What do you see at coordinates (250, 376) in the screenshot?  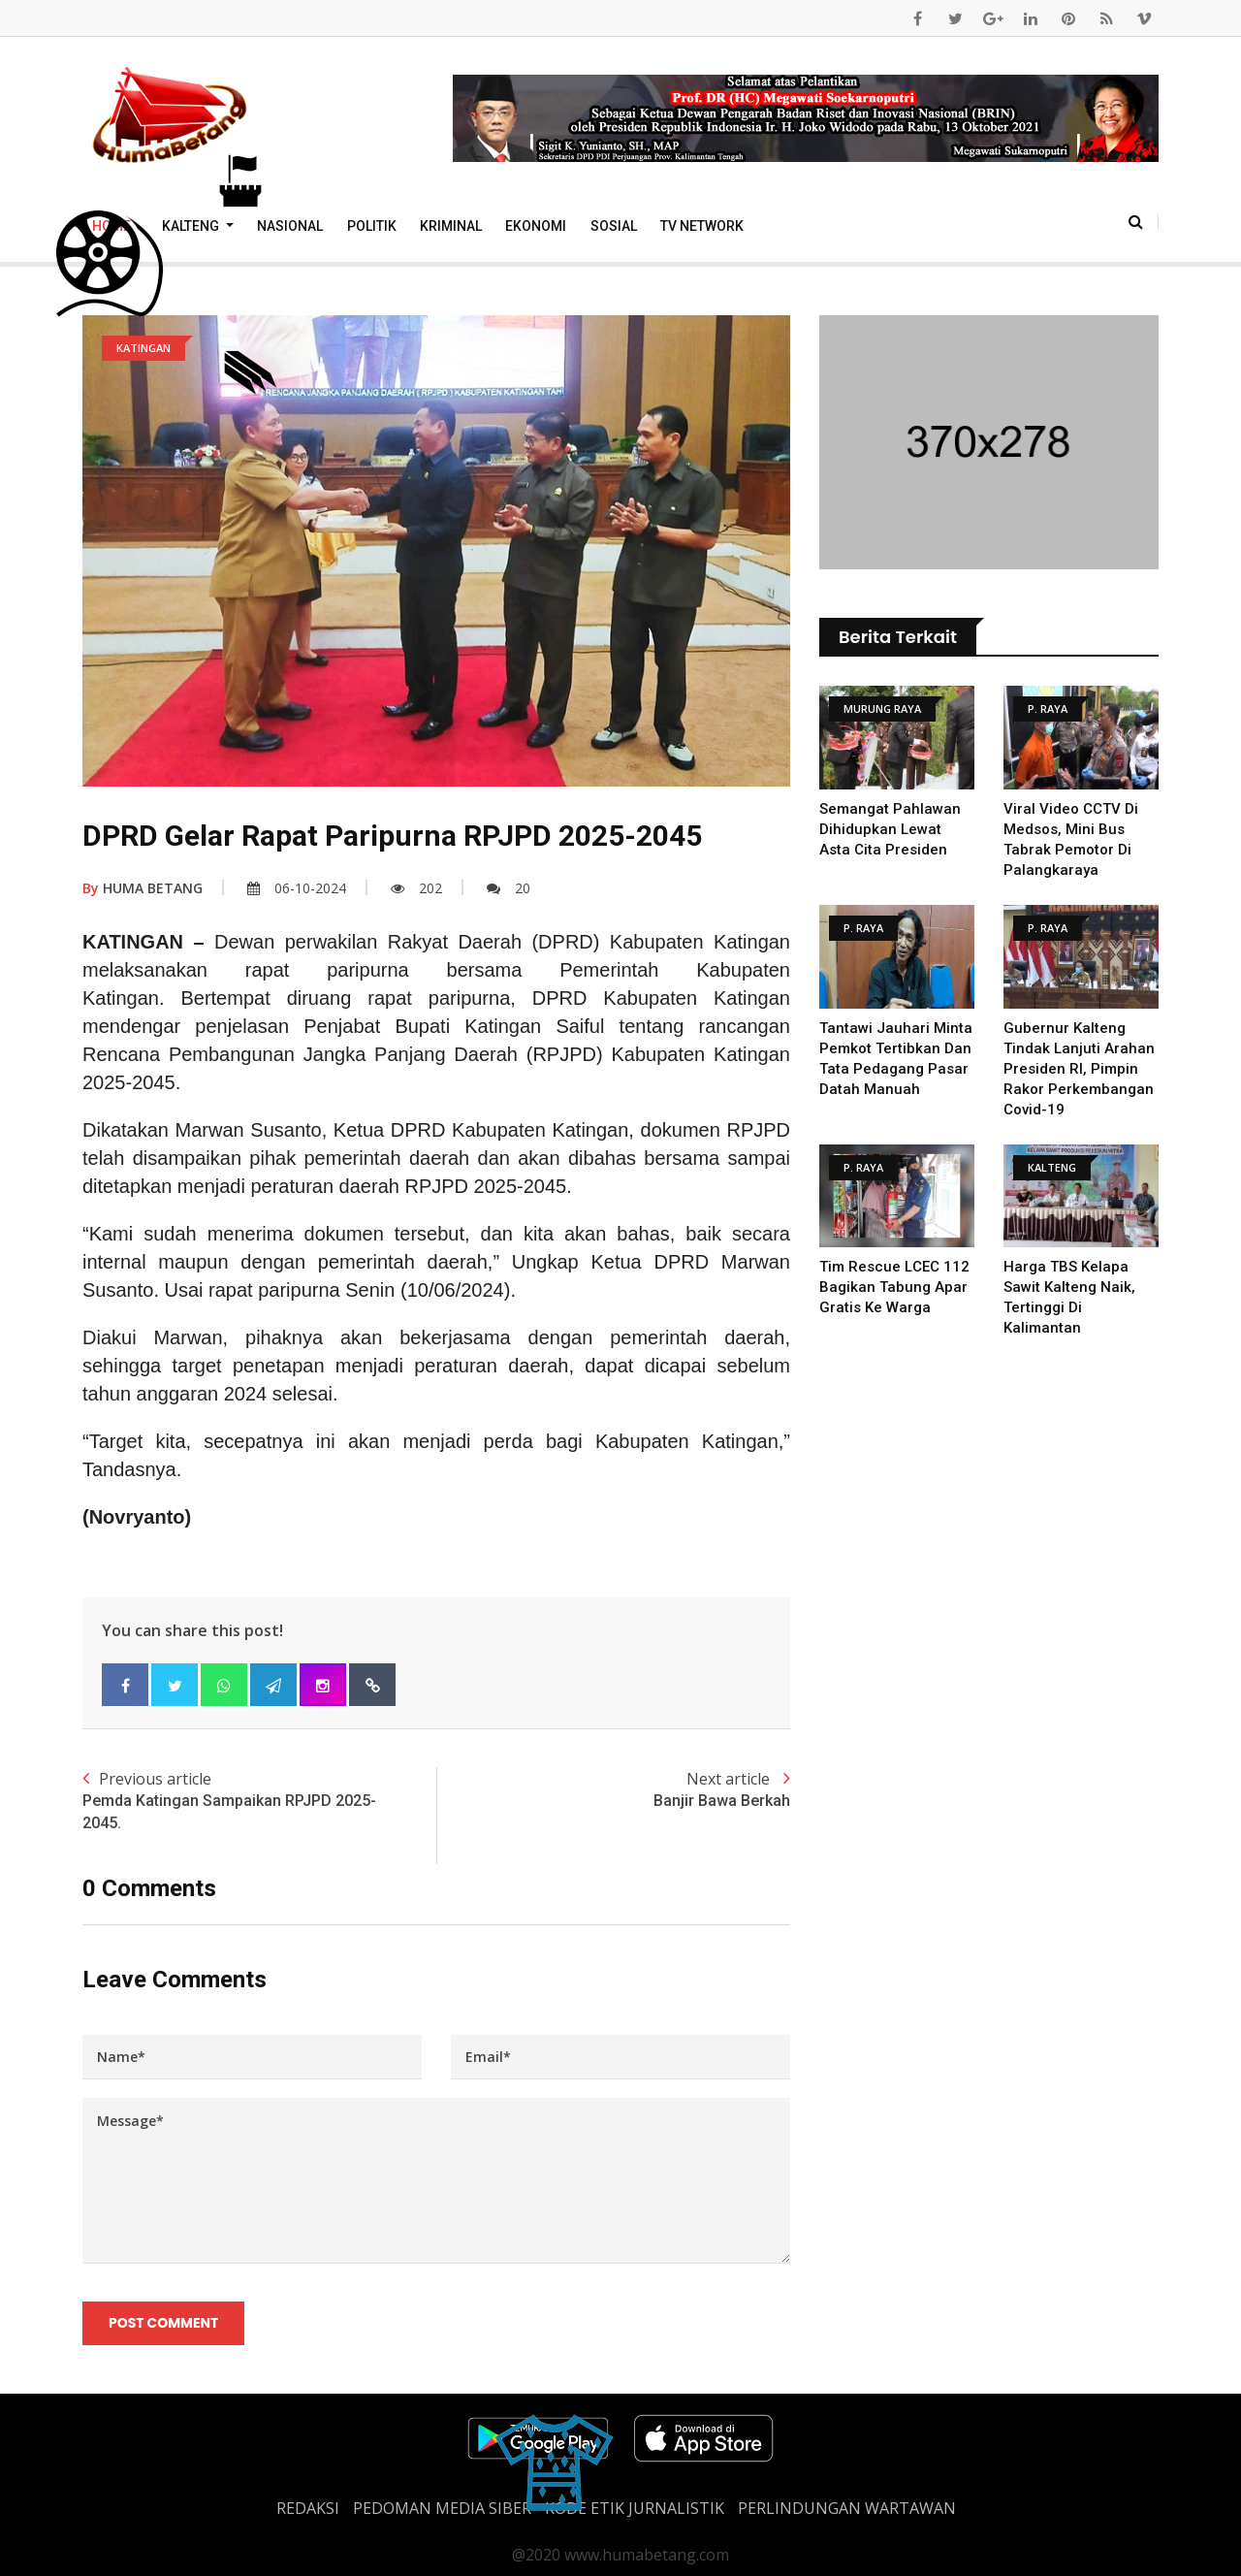 I see `equip claws or melee weapon` at bounding box center [250, 376].